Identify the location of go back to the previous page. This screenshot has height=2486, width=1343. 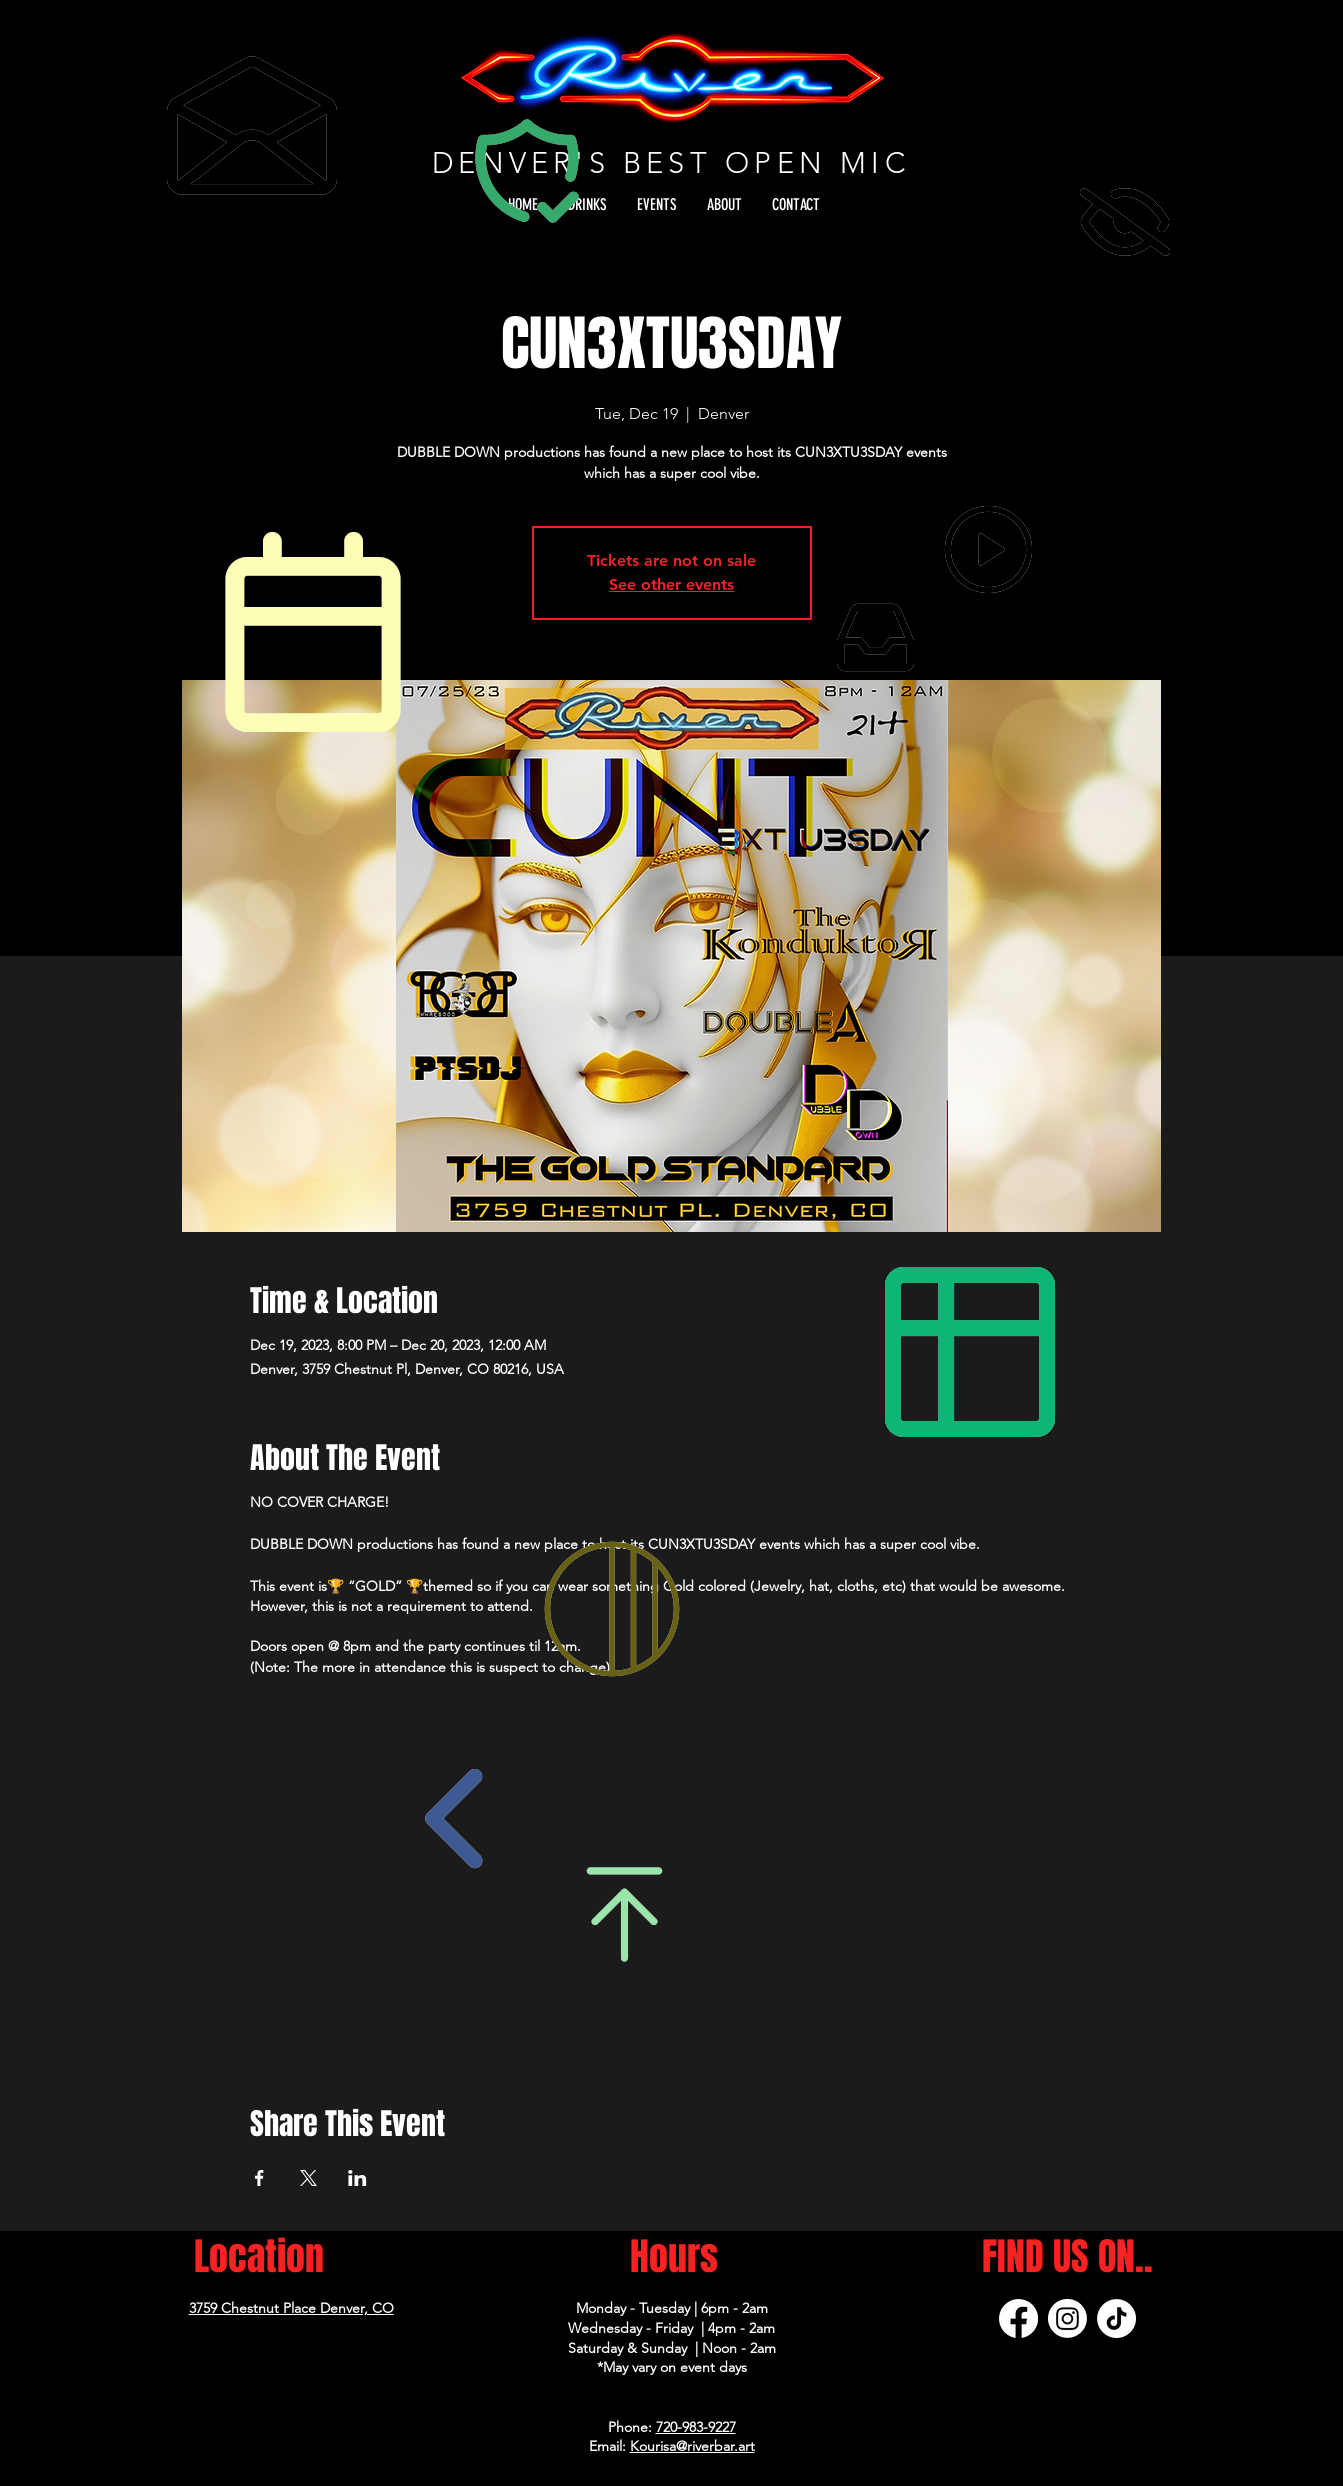
(462, 1818).